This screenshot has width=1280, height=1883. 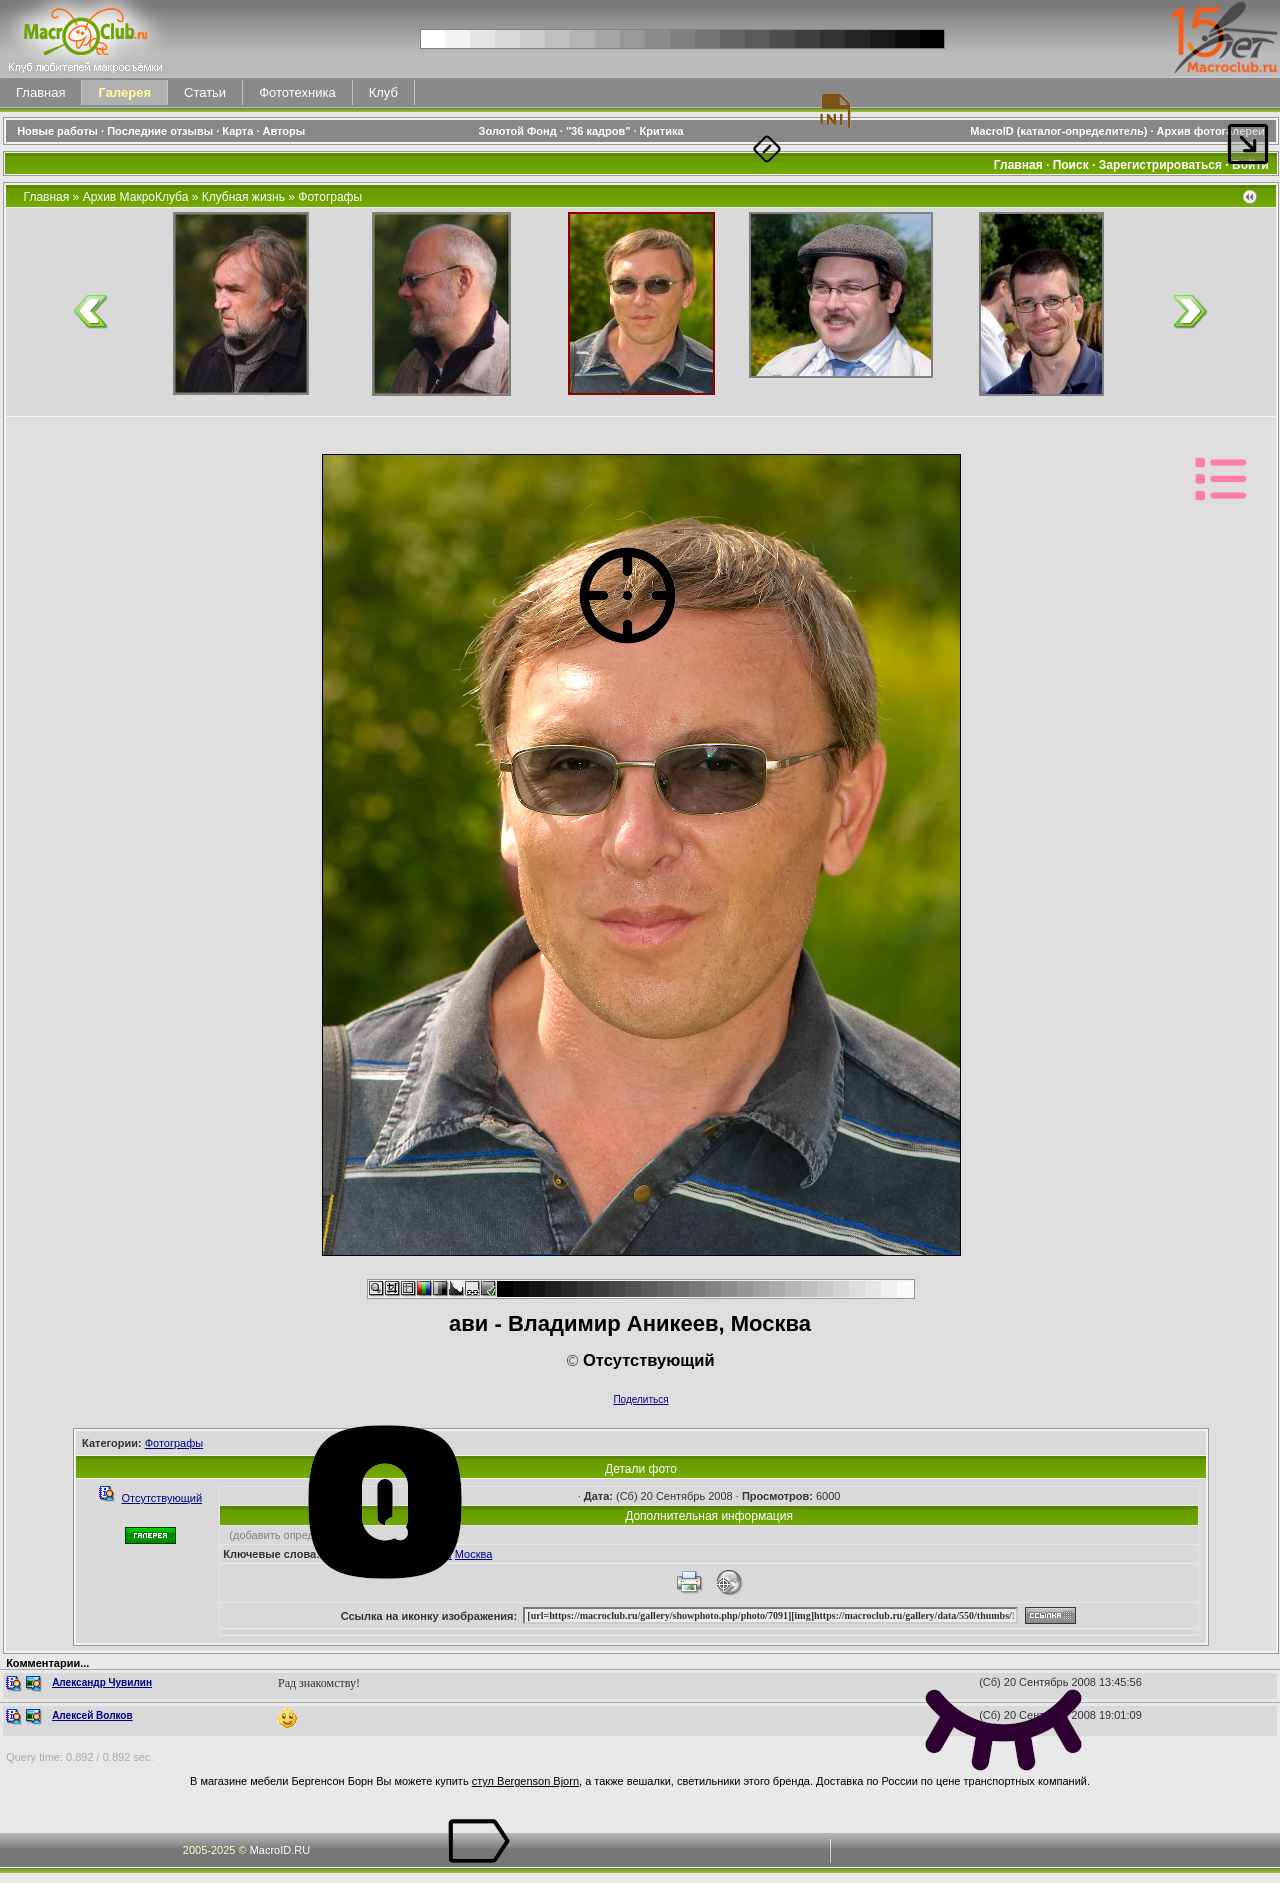 I want to click on navigate to the bottom-right section, so click(x=1248, y=144).